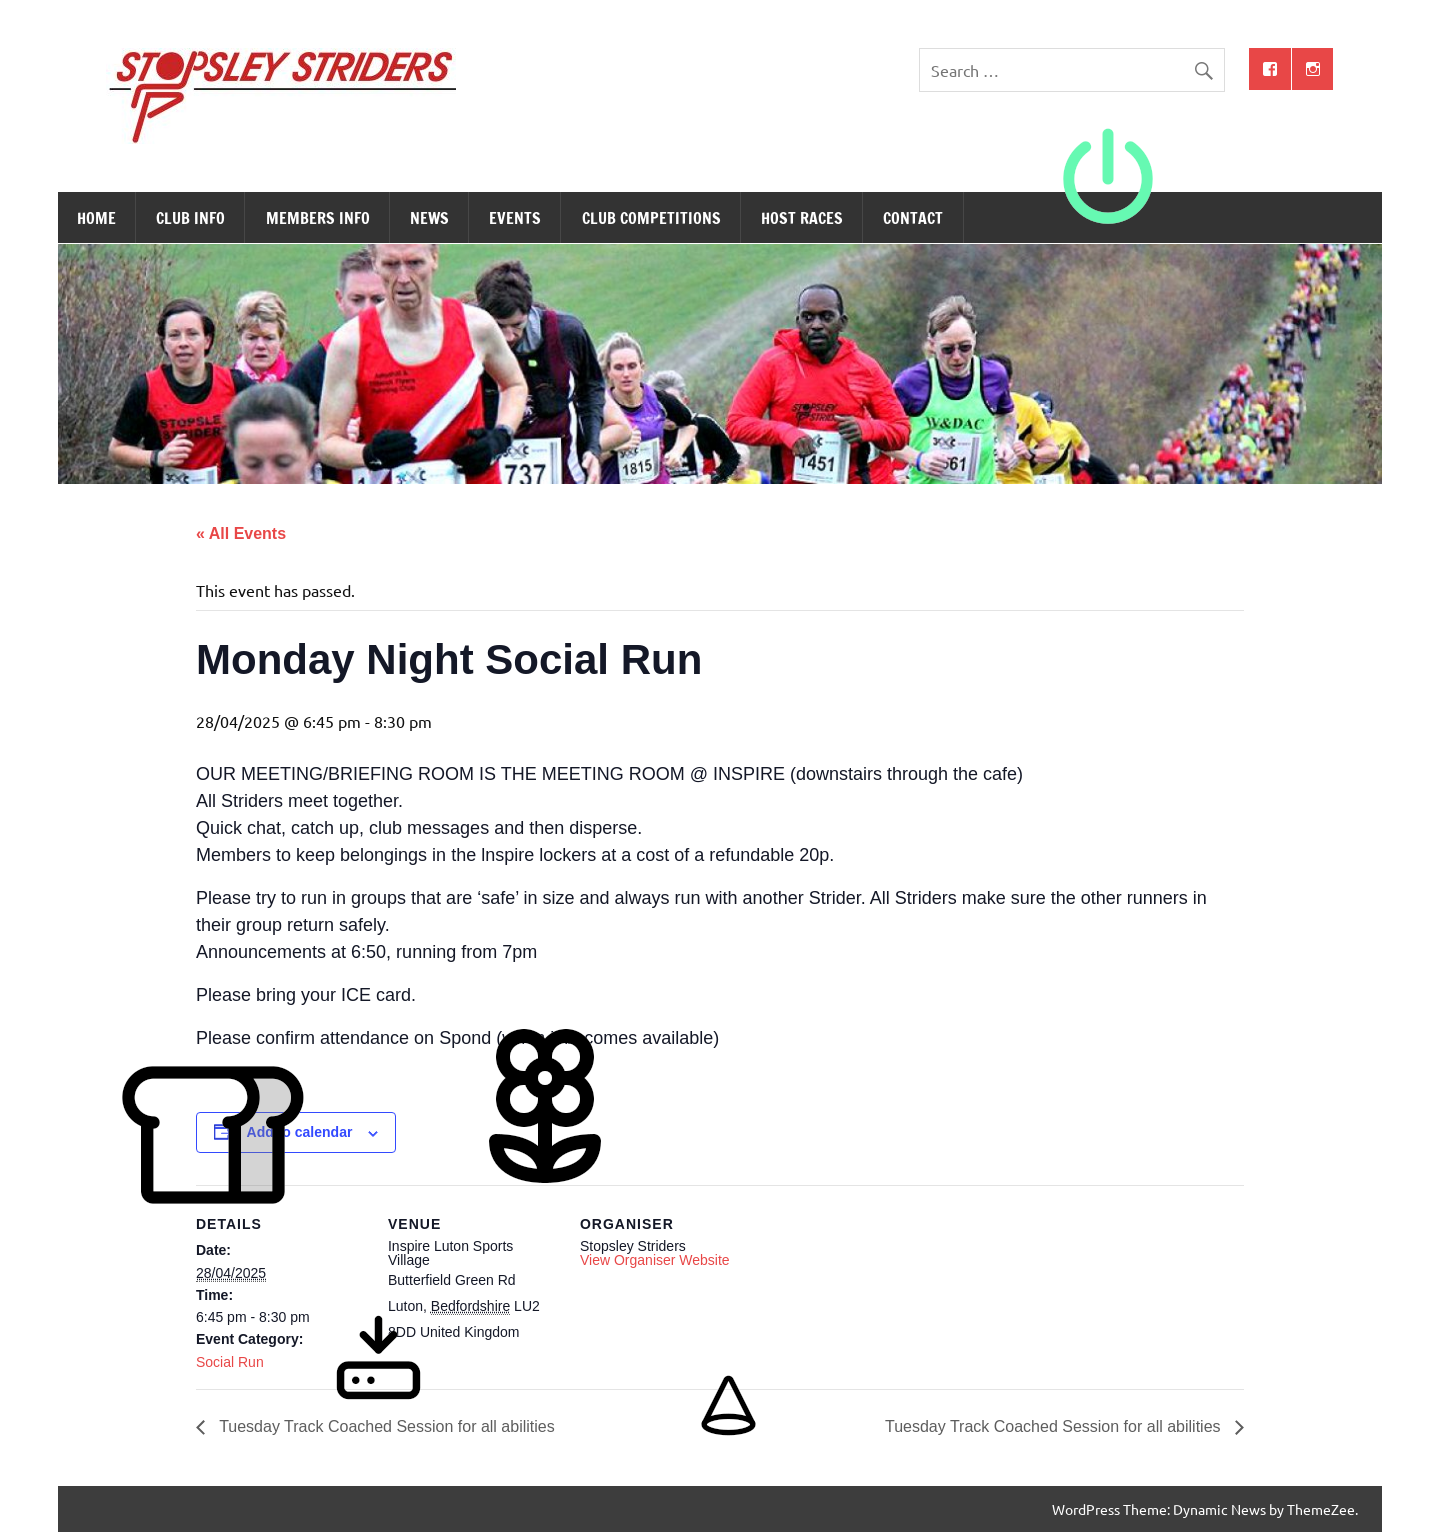 This screenshot has width=1440, height=1532. What do you see at coordinates (378, 1357) in the screenshot?
I see `download file to local storage` at bounding box center [378, 1357].